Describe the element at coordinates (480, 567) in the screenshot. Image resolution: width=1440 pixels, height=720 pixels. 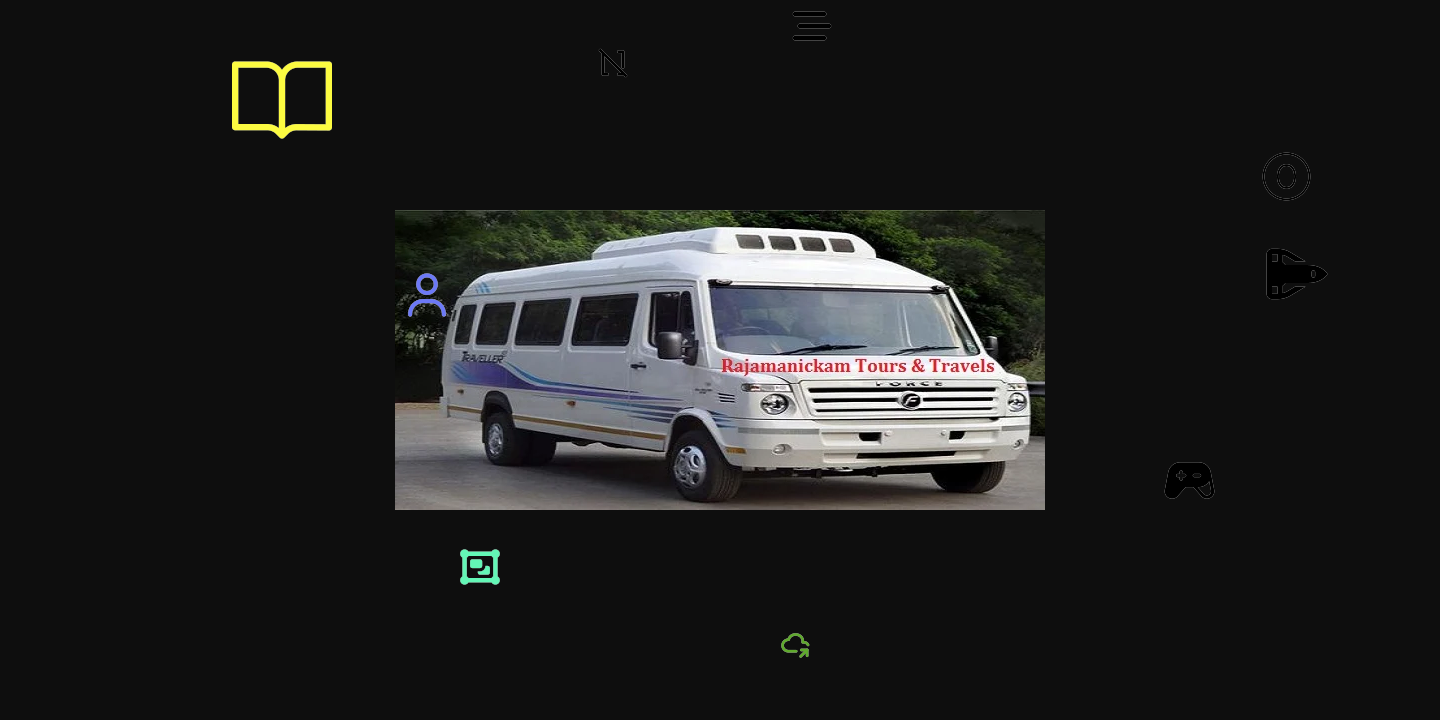
I see `group selected objects together` at that location.